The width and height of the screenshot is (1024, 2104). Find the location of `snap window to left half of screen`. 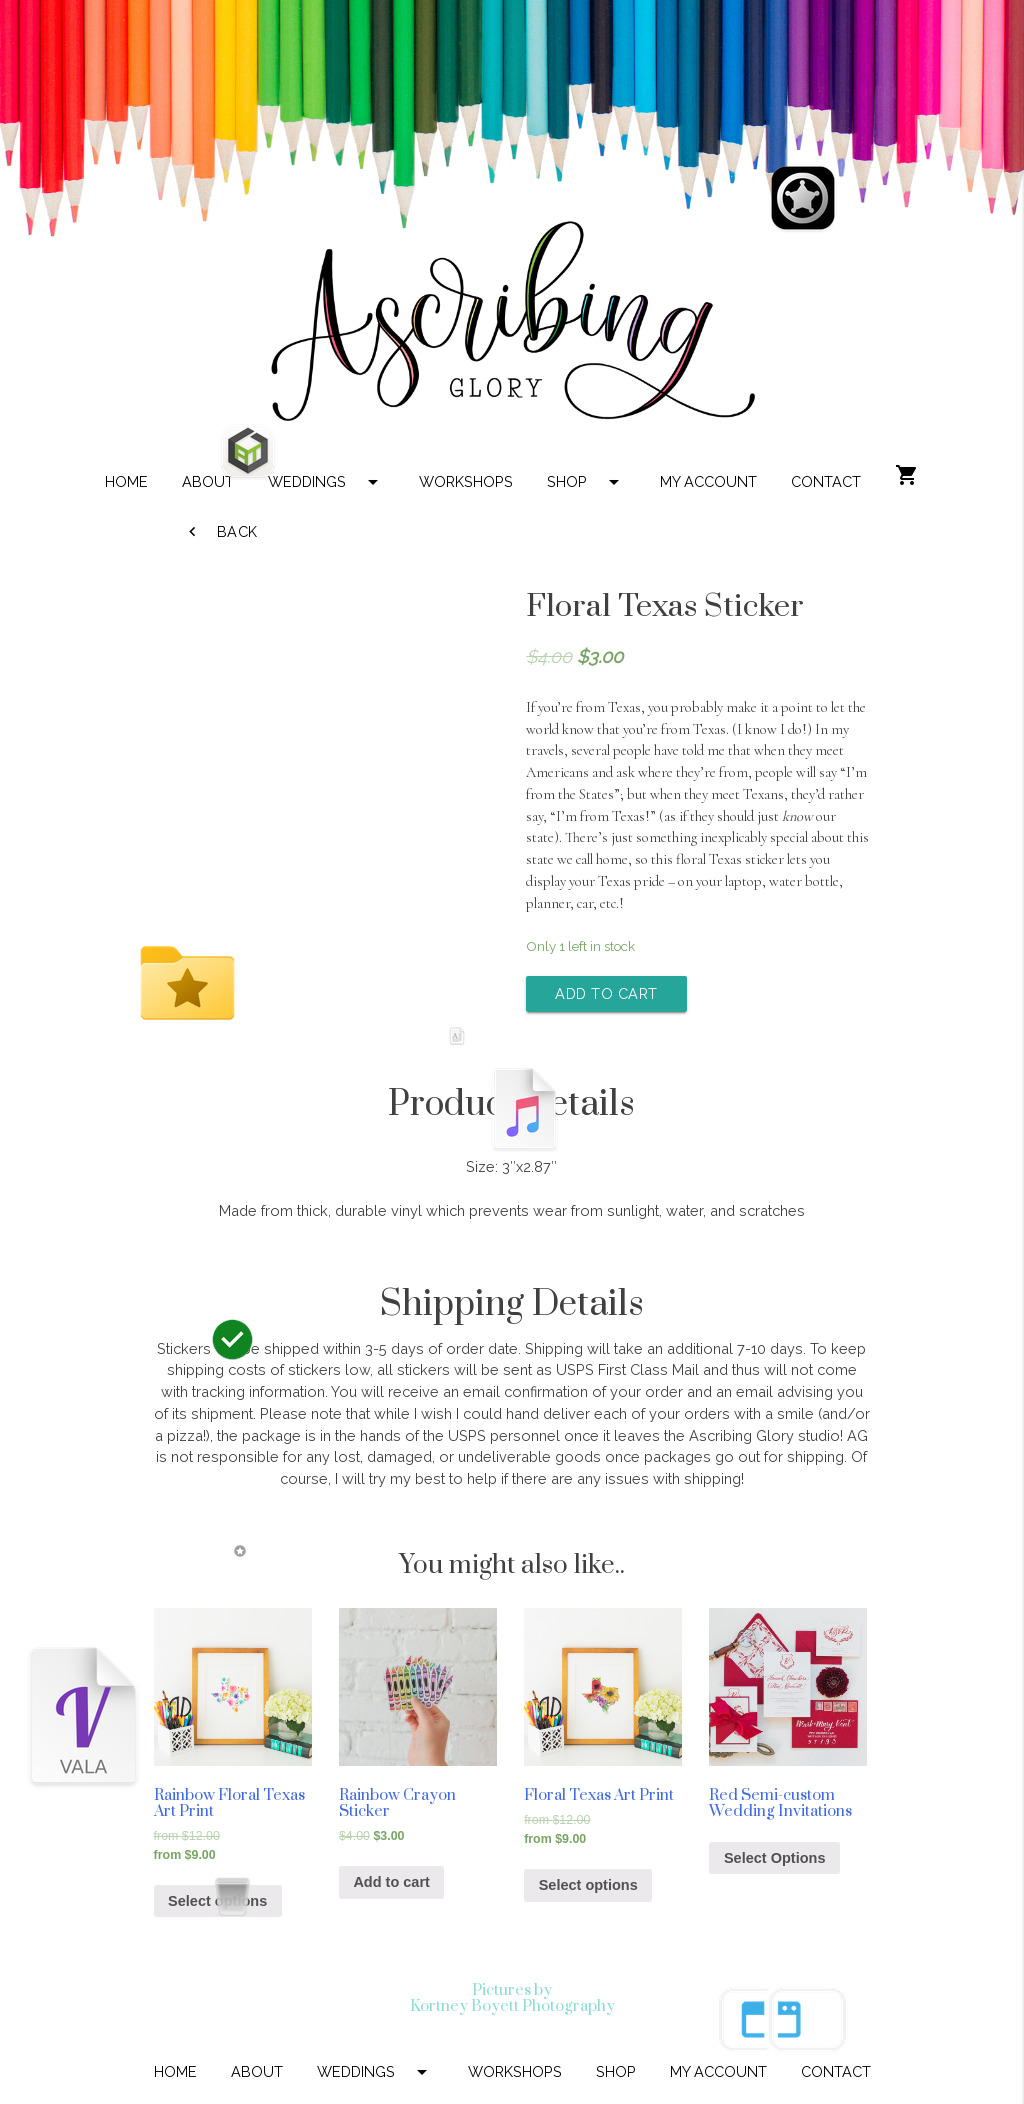

snap window to left half of screen is located at coordinates (782, 2019).